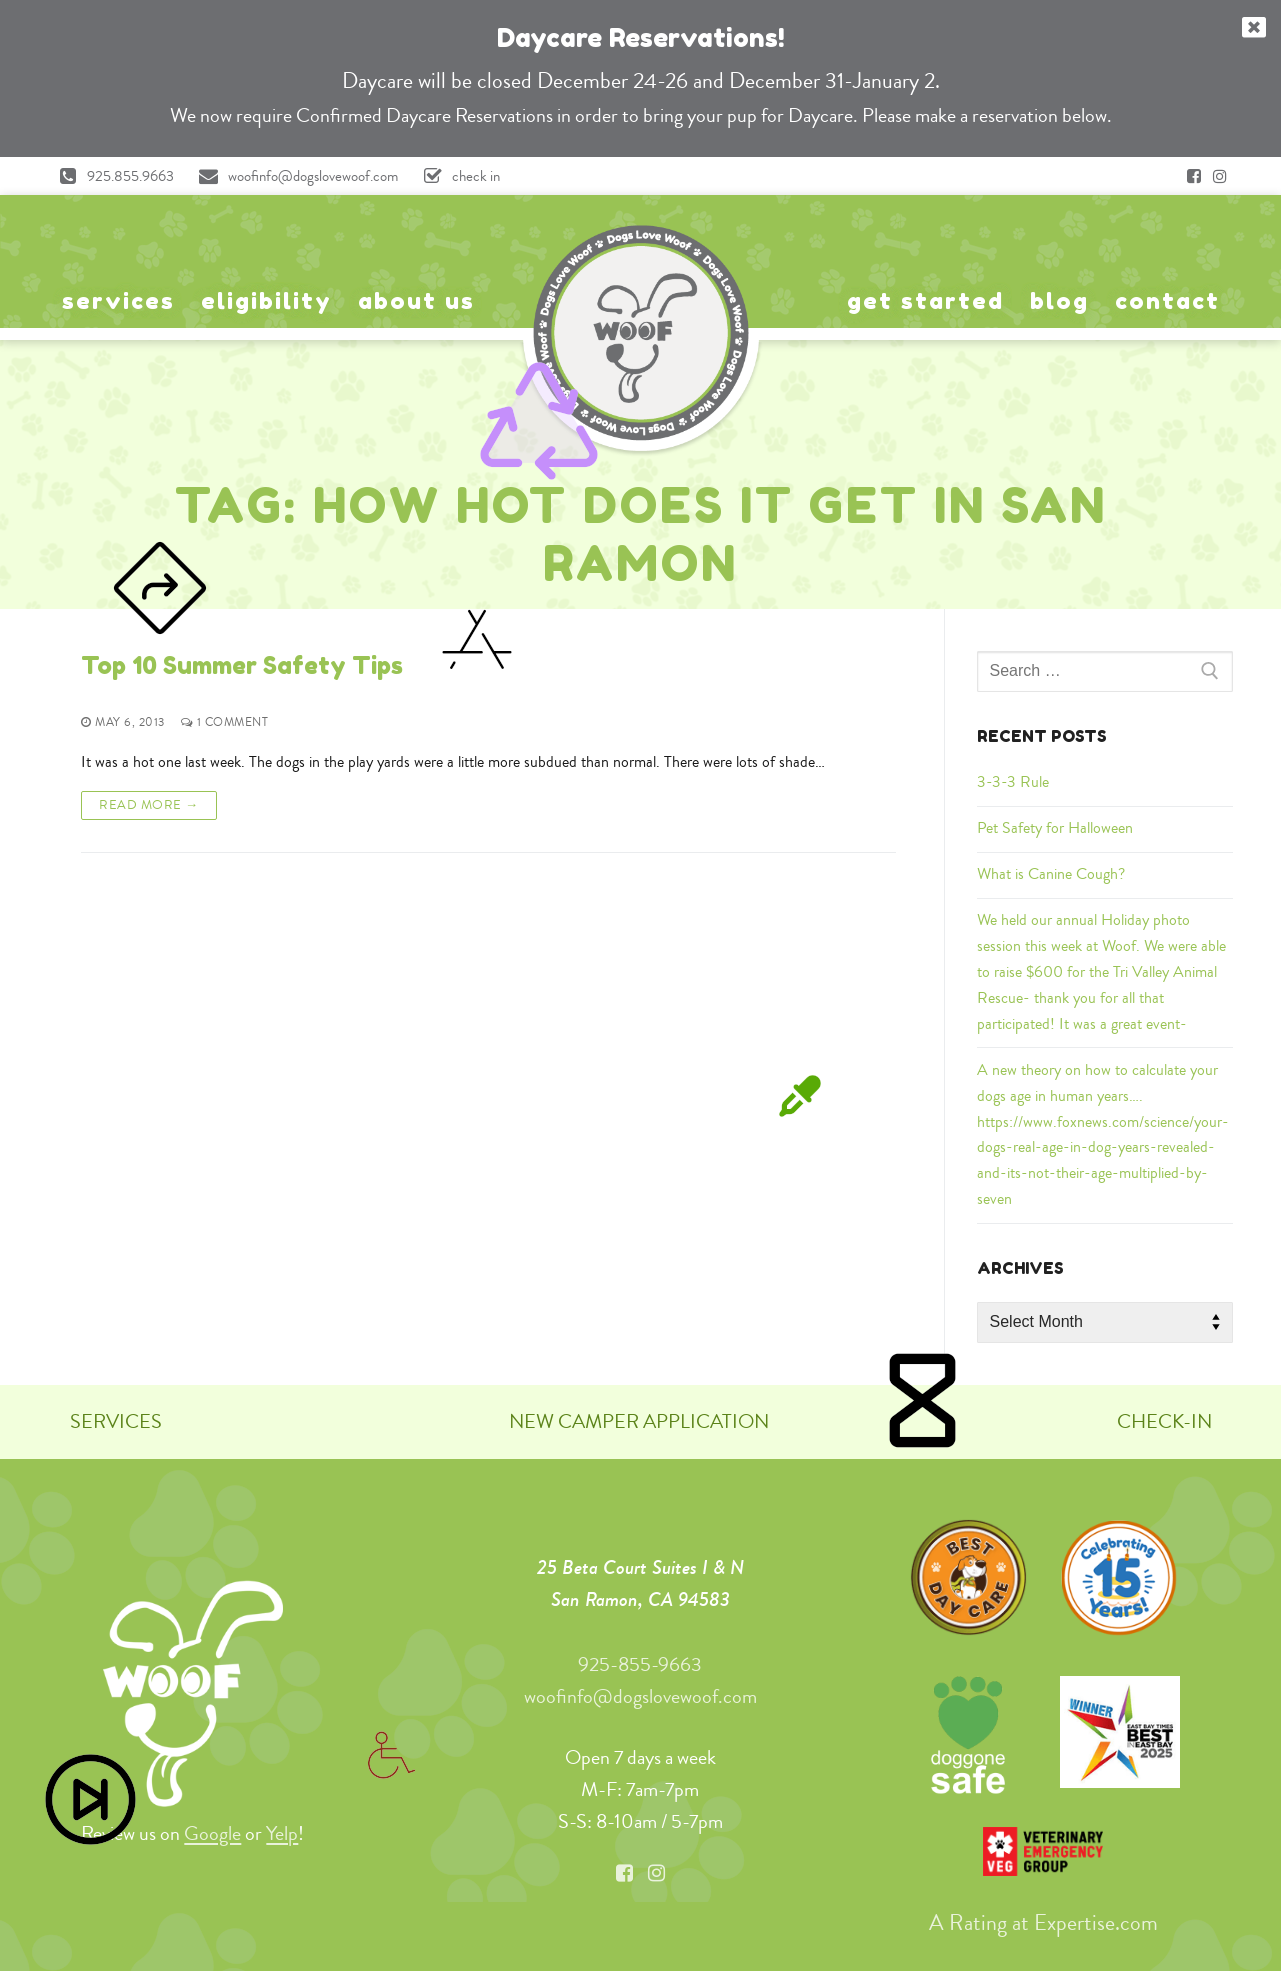 The image size is (1281, 1971). What do you see at coordinates (160, 588) in the screenshot?
I see `indicates an upcoming turn or direction change` at bounding box center [160, 588].